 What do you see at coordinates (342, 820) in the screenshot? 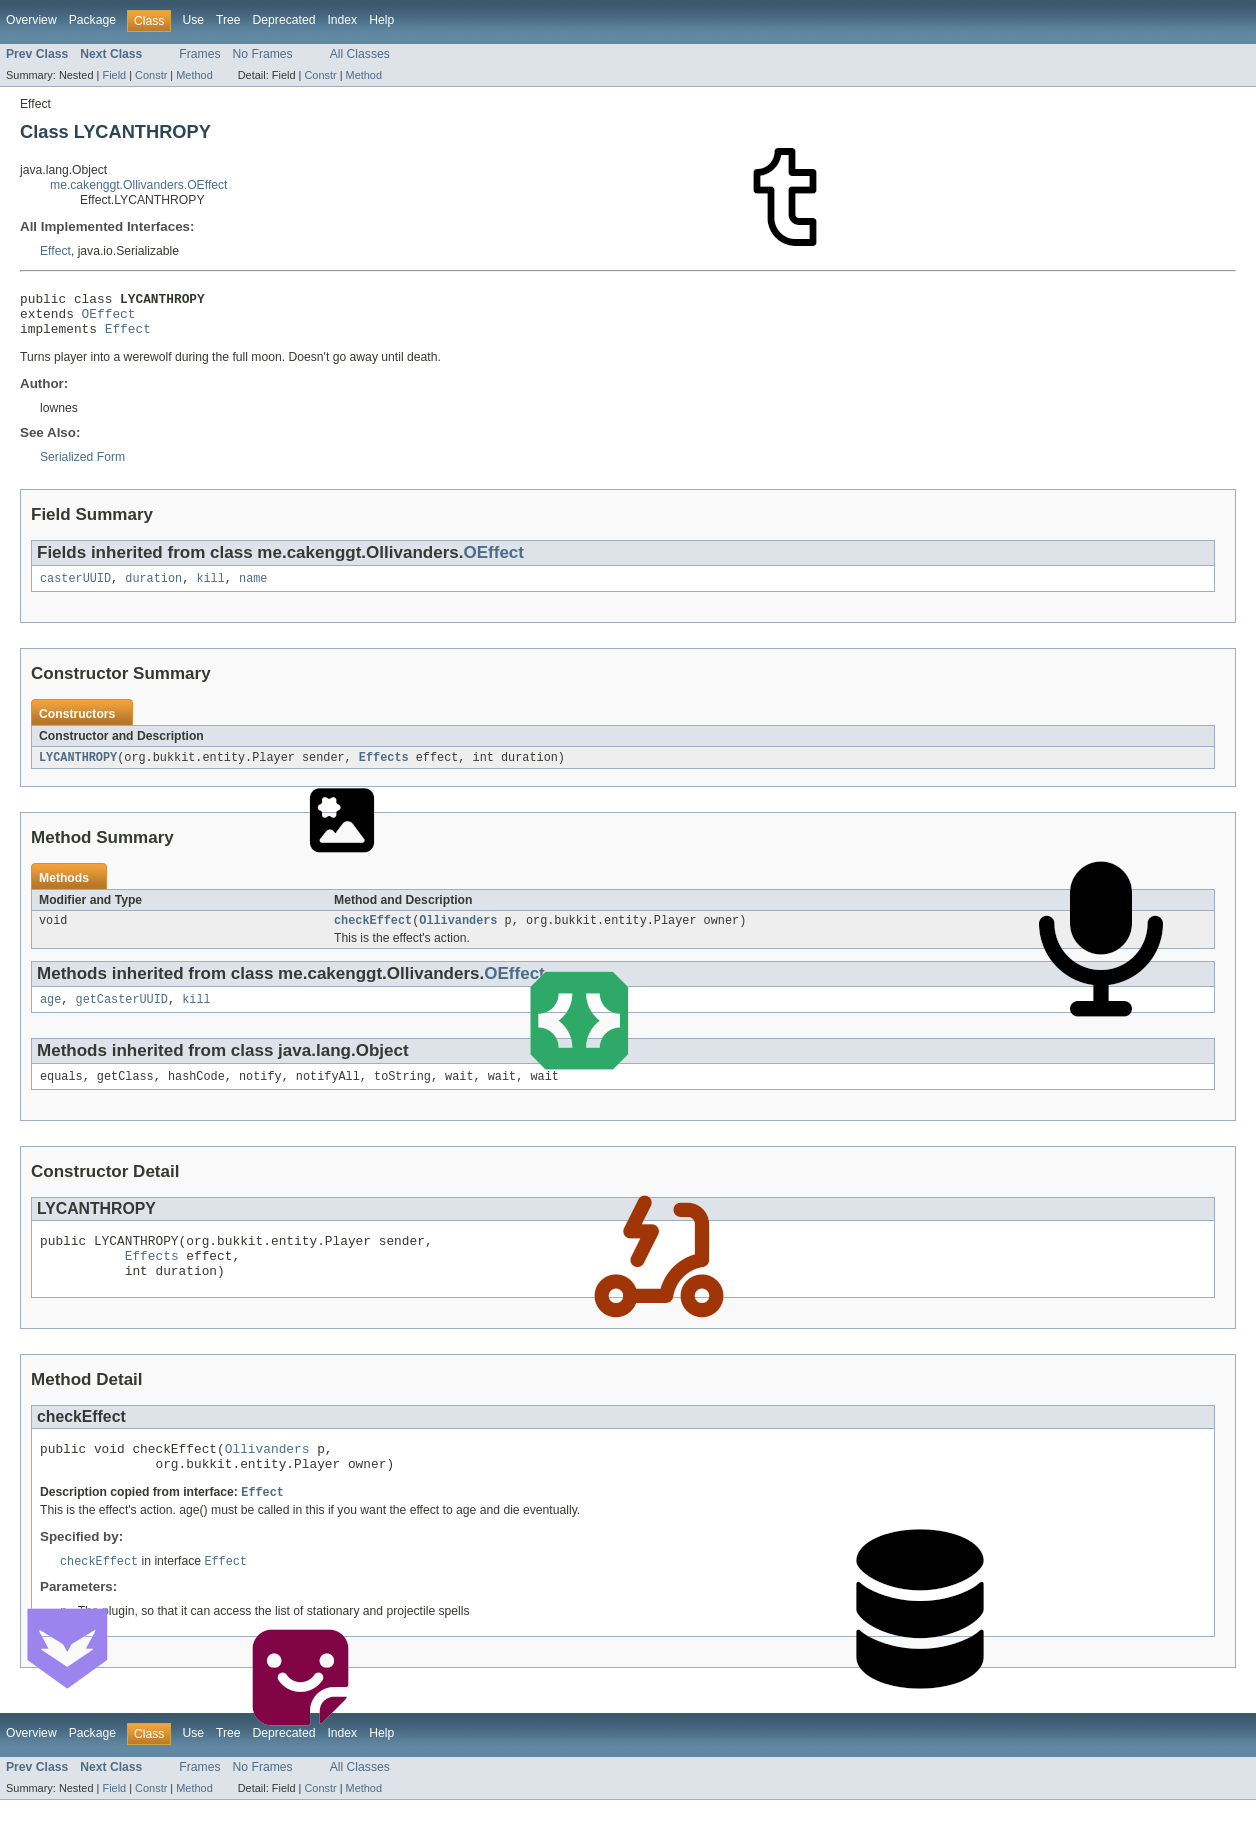
I see `add or upload an image` at bounding box center [342, 820].